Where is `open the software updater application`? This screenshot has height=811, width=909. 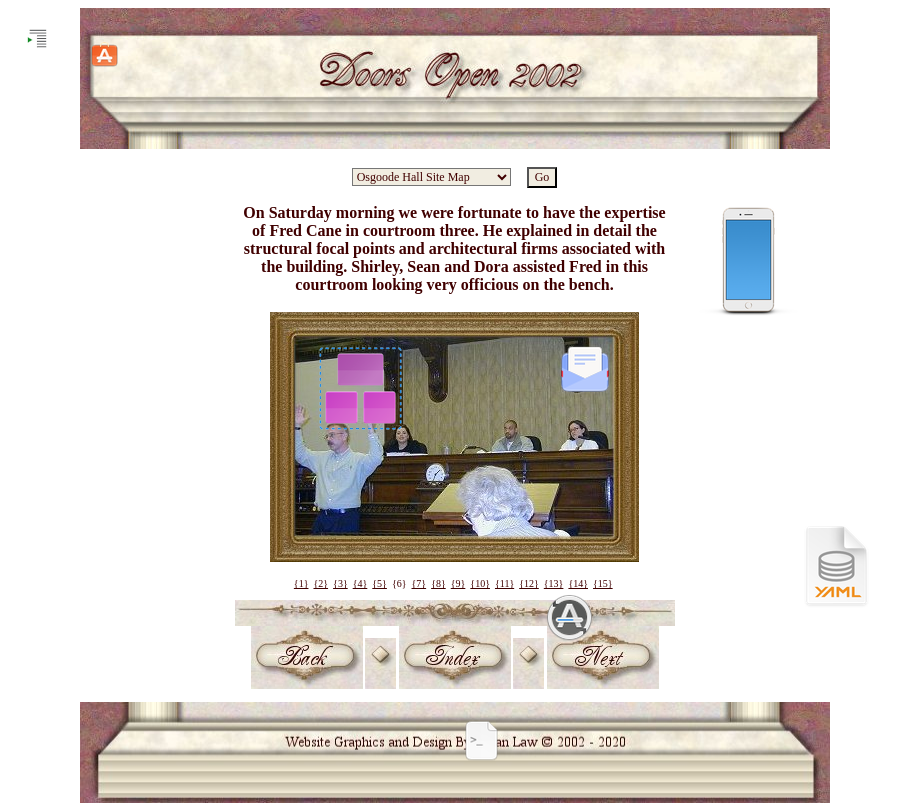 open the software updater application is located at coordinates (569, 617).